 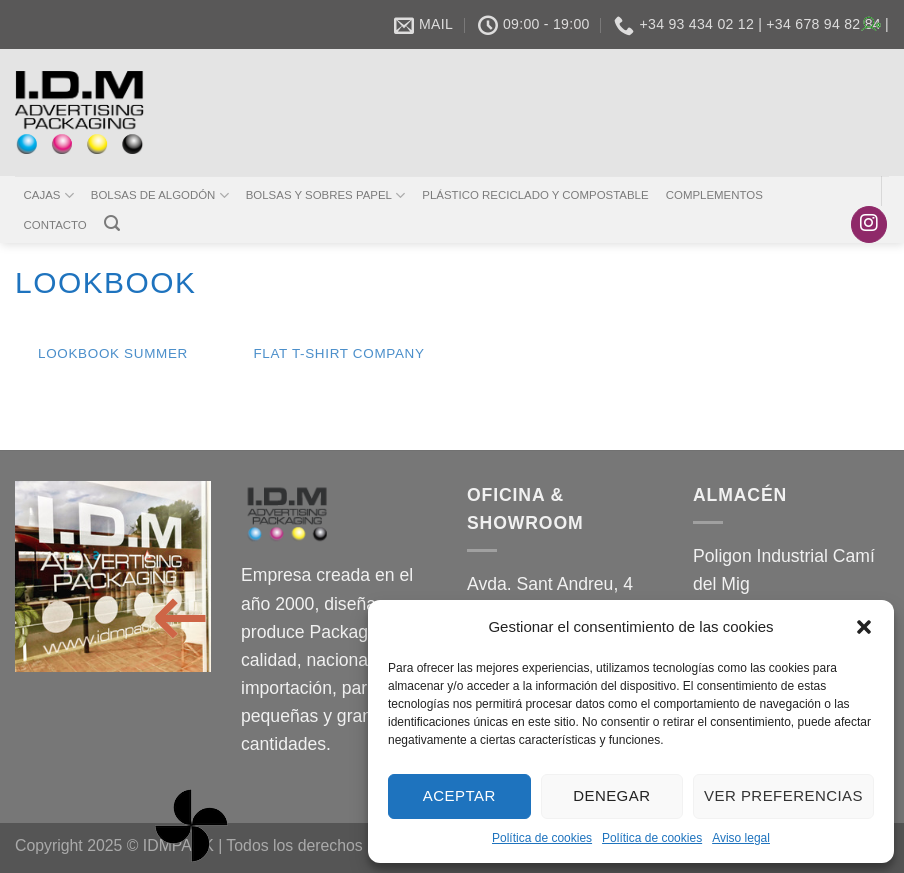 I want to click on access toys or games section, so click(x=191, y=825).